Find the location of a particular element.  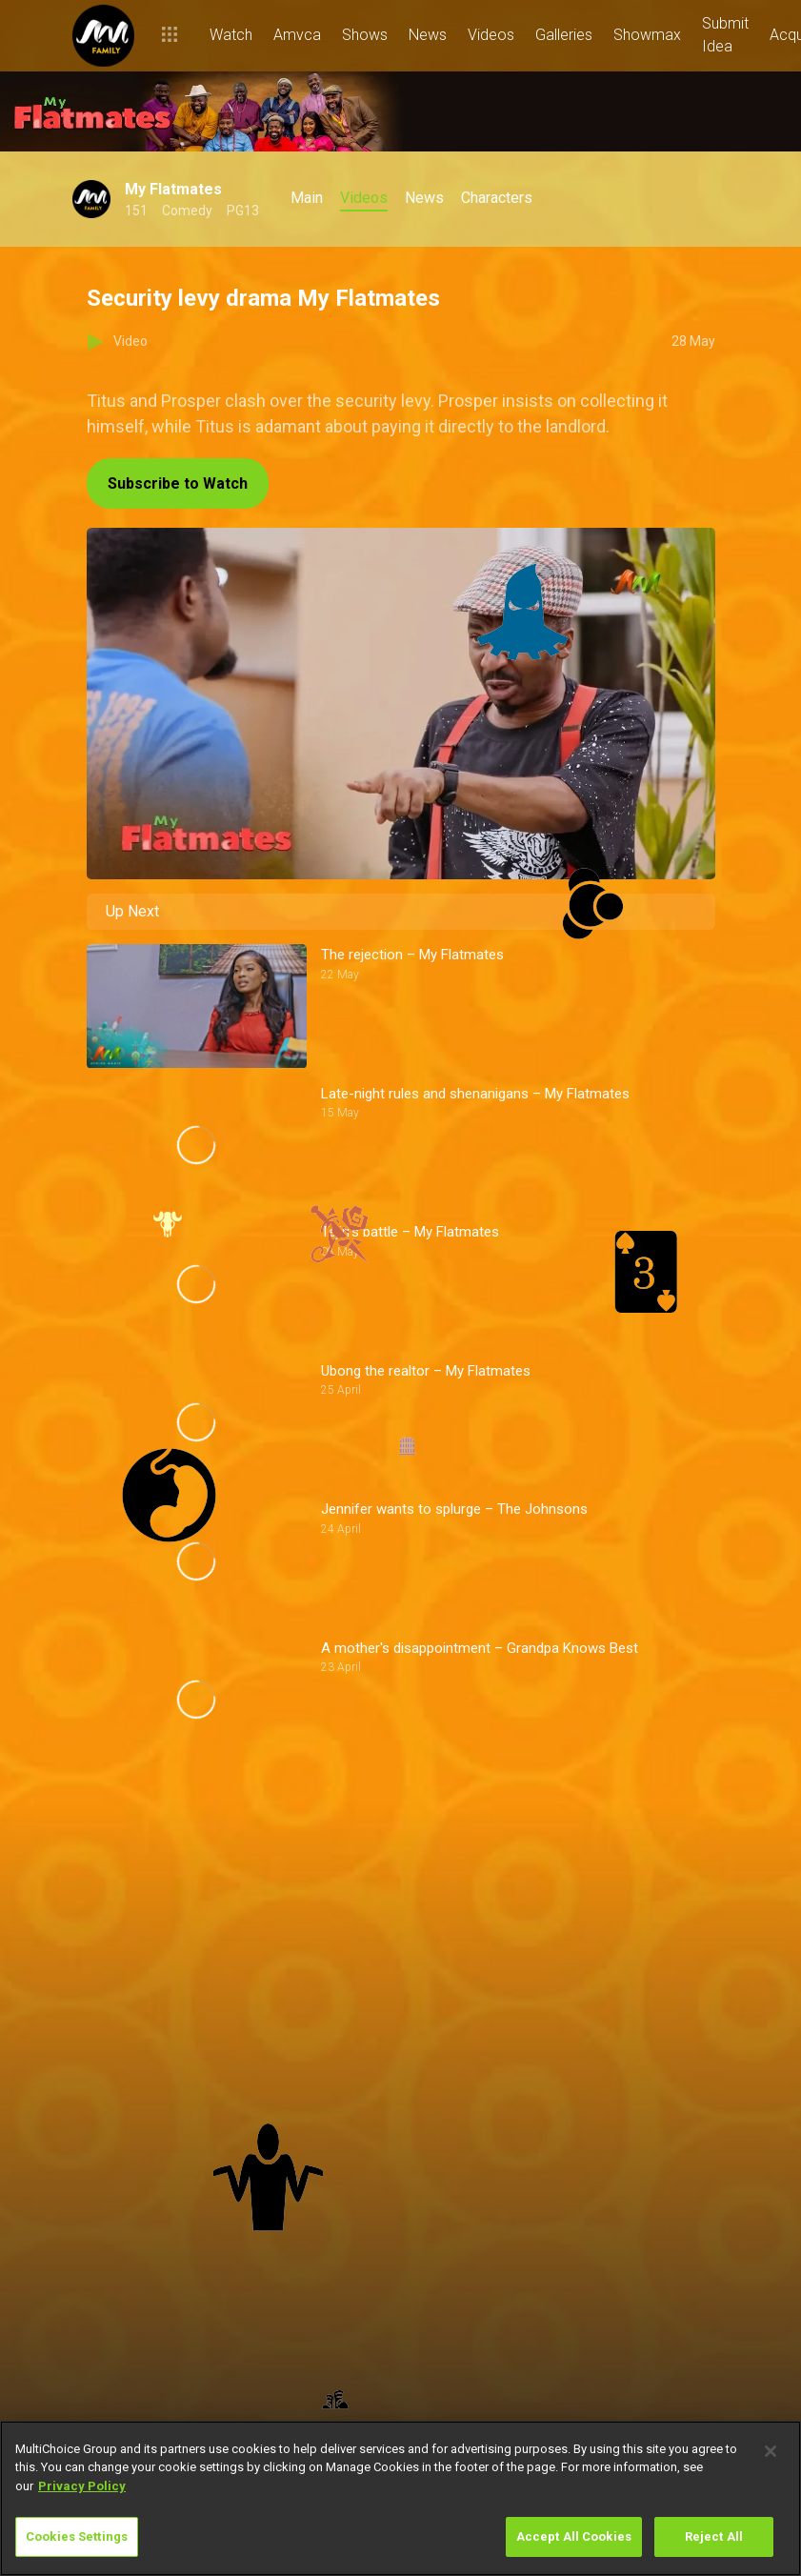

view molecular or chemical information is located at coordinates (592, 903).